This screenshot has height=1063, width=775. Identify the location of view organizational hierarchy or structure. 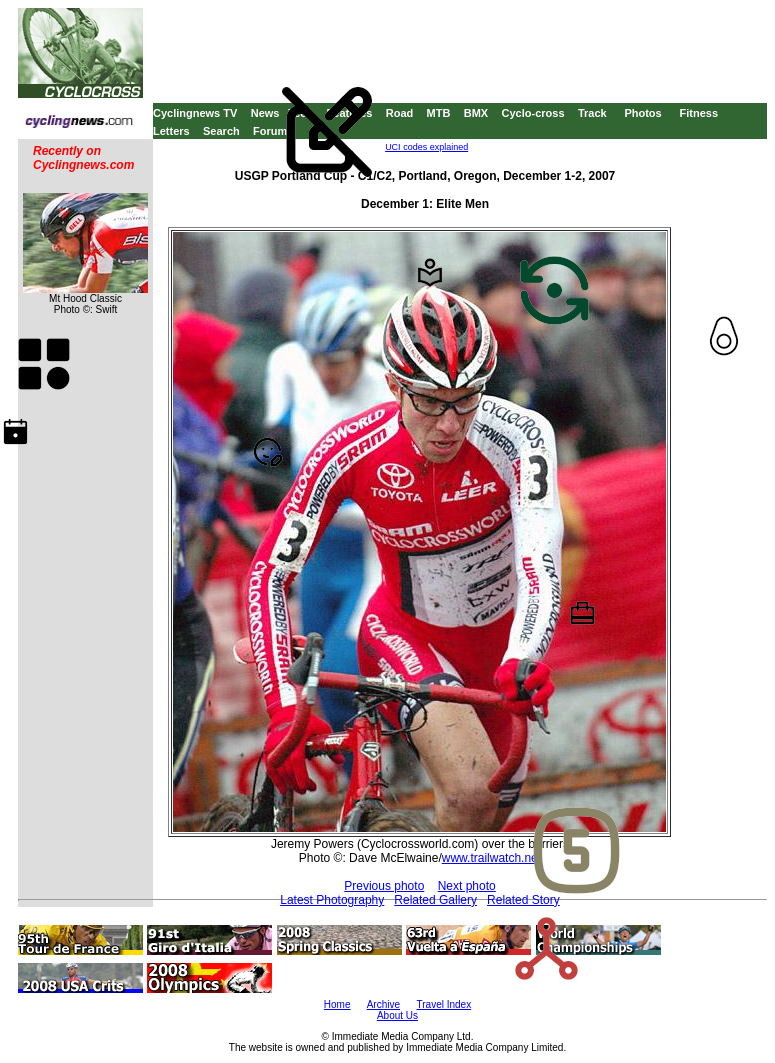
(546, 948).